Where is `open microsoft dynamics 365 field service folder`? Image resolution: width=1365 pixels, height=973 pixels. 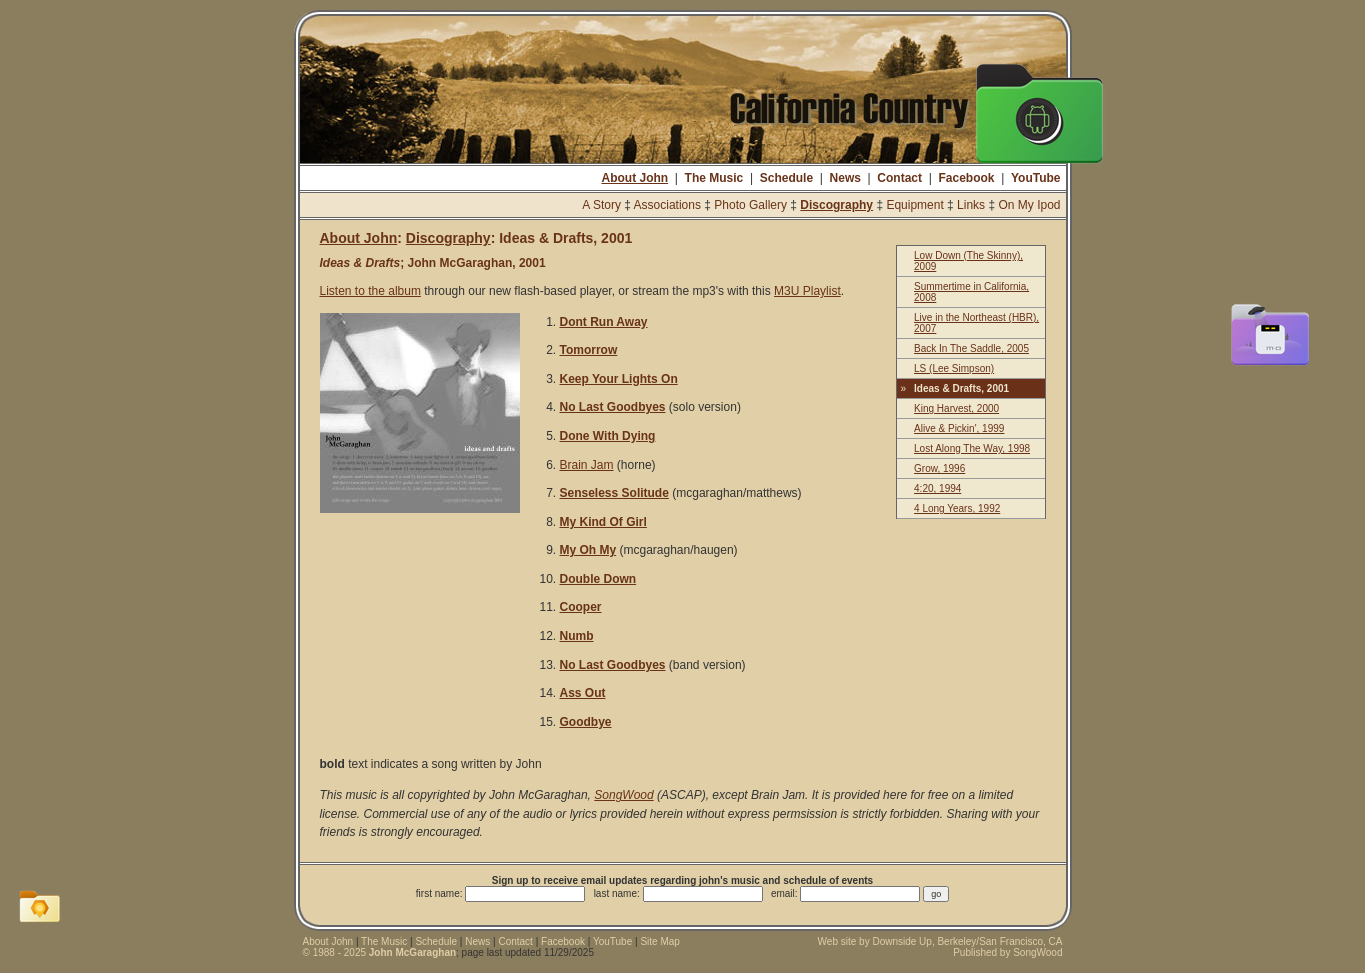
open microsoft dynamics 365 field service folder is located at coordinates (39, 907).